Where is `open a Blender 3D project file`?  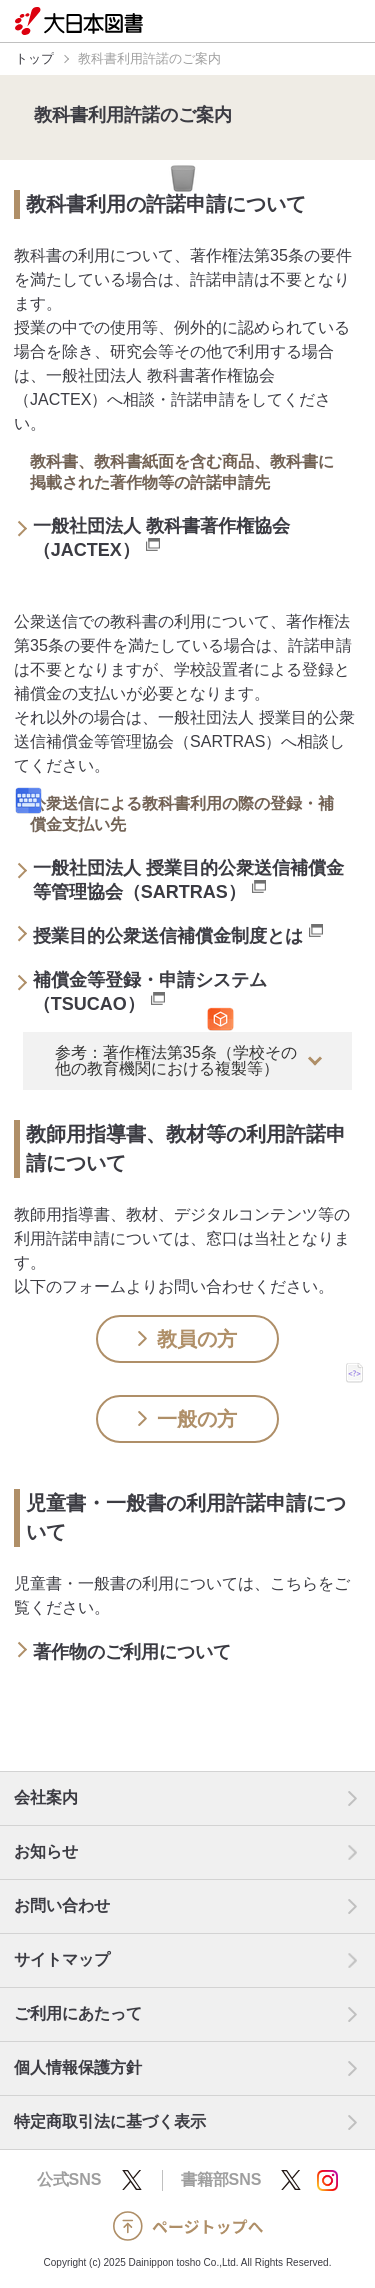
open a Blender 3D project file is located at coordinates (220, 1018).